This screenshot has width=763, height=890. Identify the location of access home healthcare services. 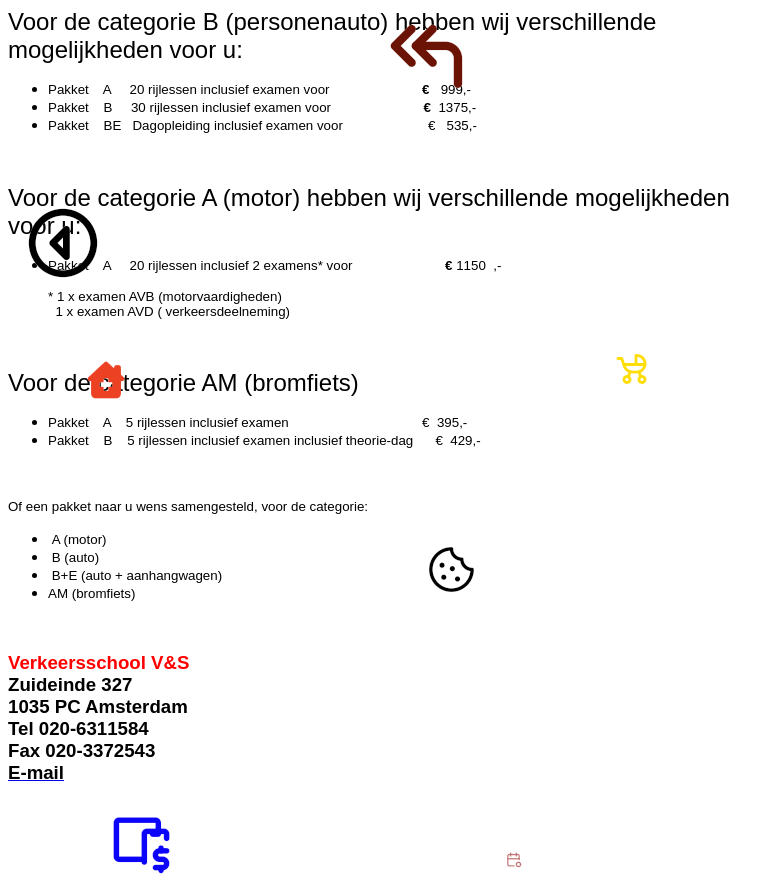
(106, 380).